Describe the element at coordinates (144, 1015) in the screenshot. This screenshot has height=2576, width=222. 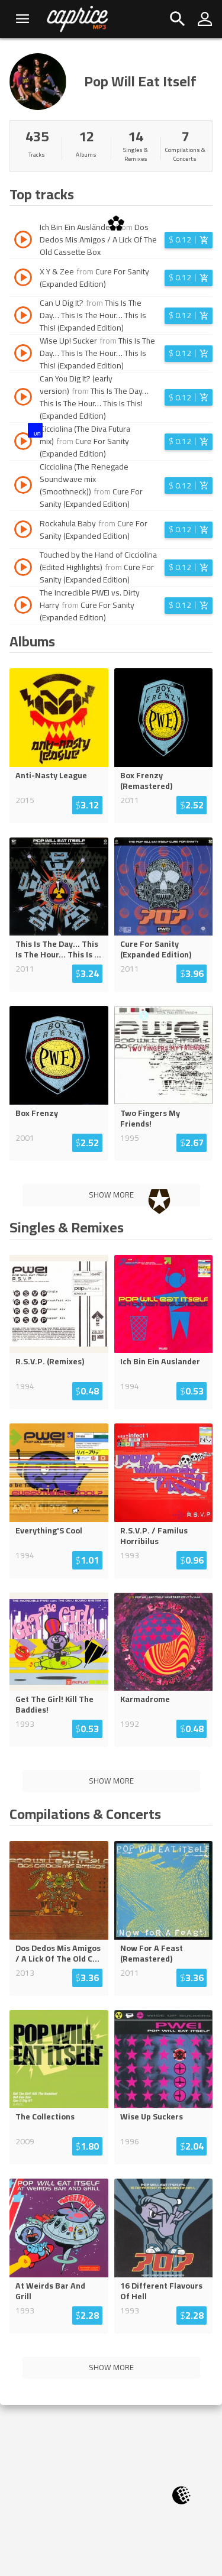
I see `teradata brand logo` at that location.